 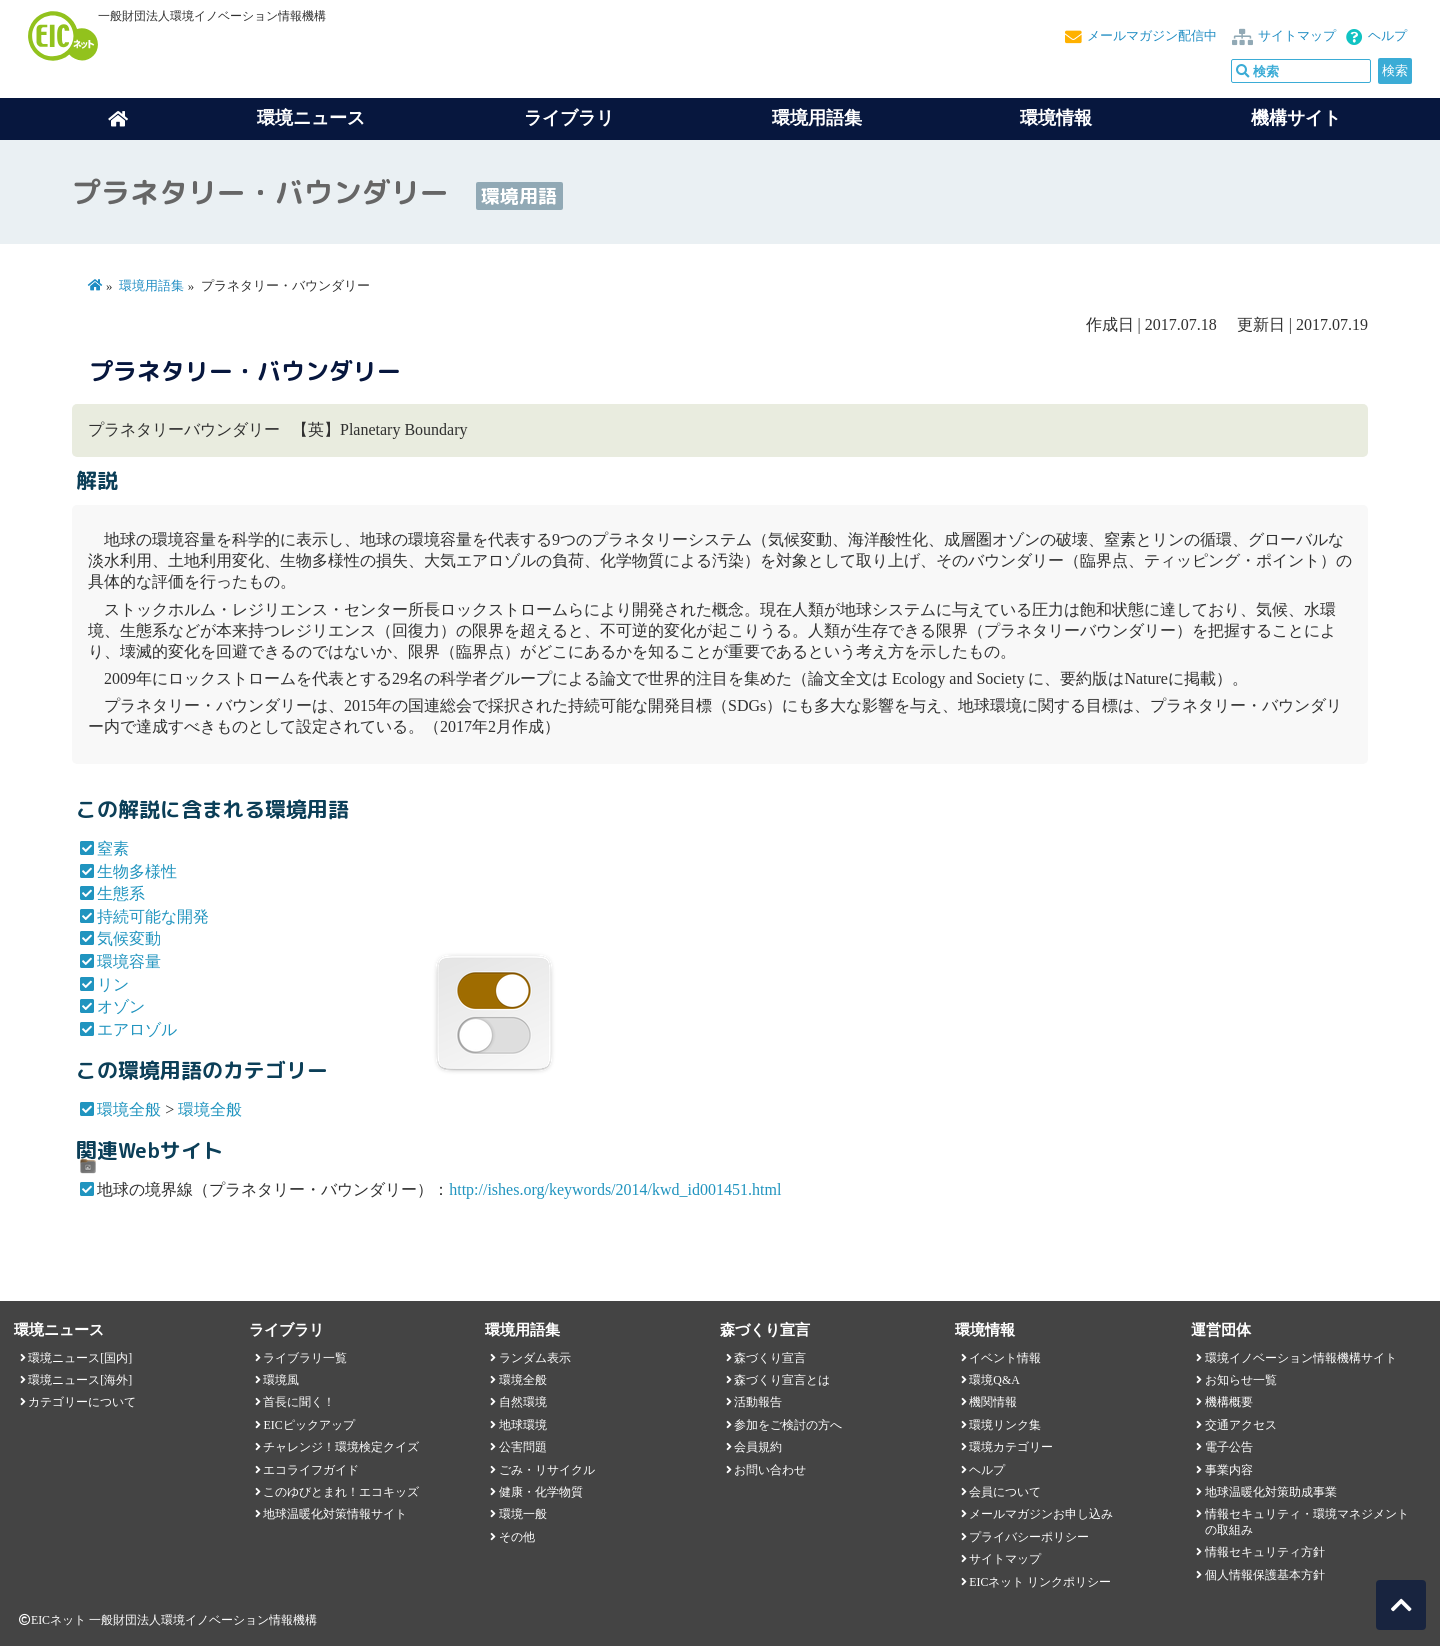 What do you see at coordinates (88, 1166) in the screenshot?
I see `open your pictures folder` at bounding box center [88, 1166].